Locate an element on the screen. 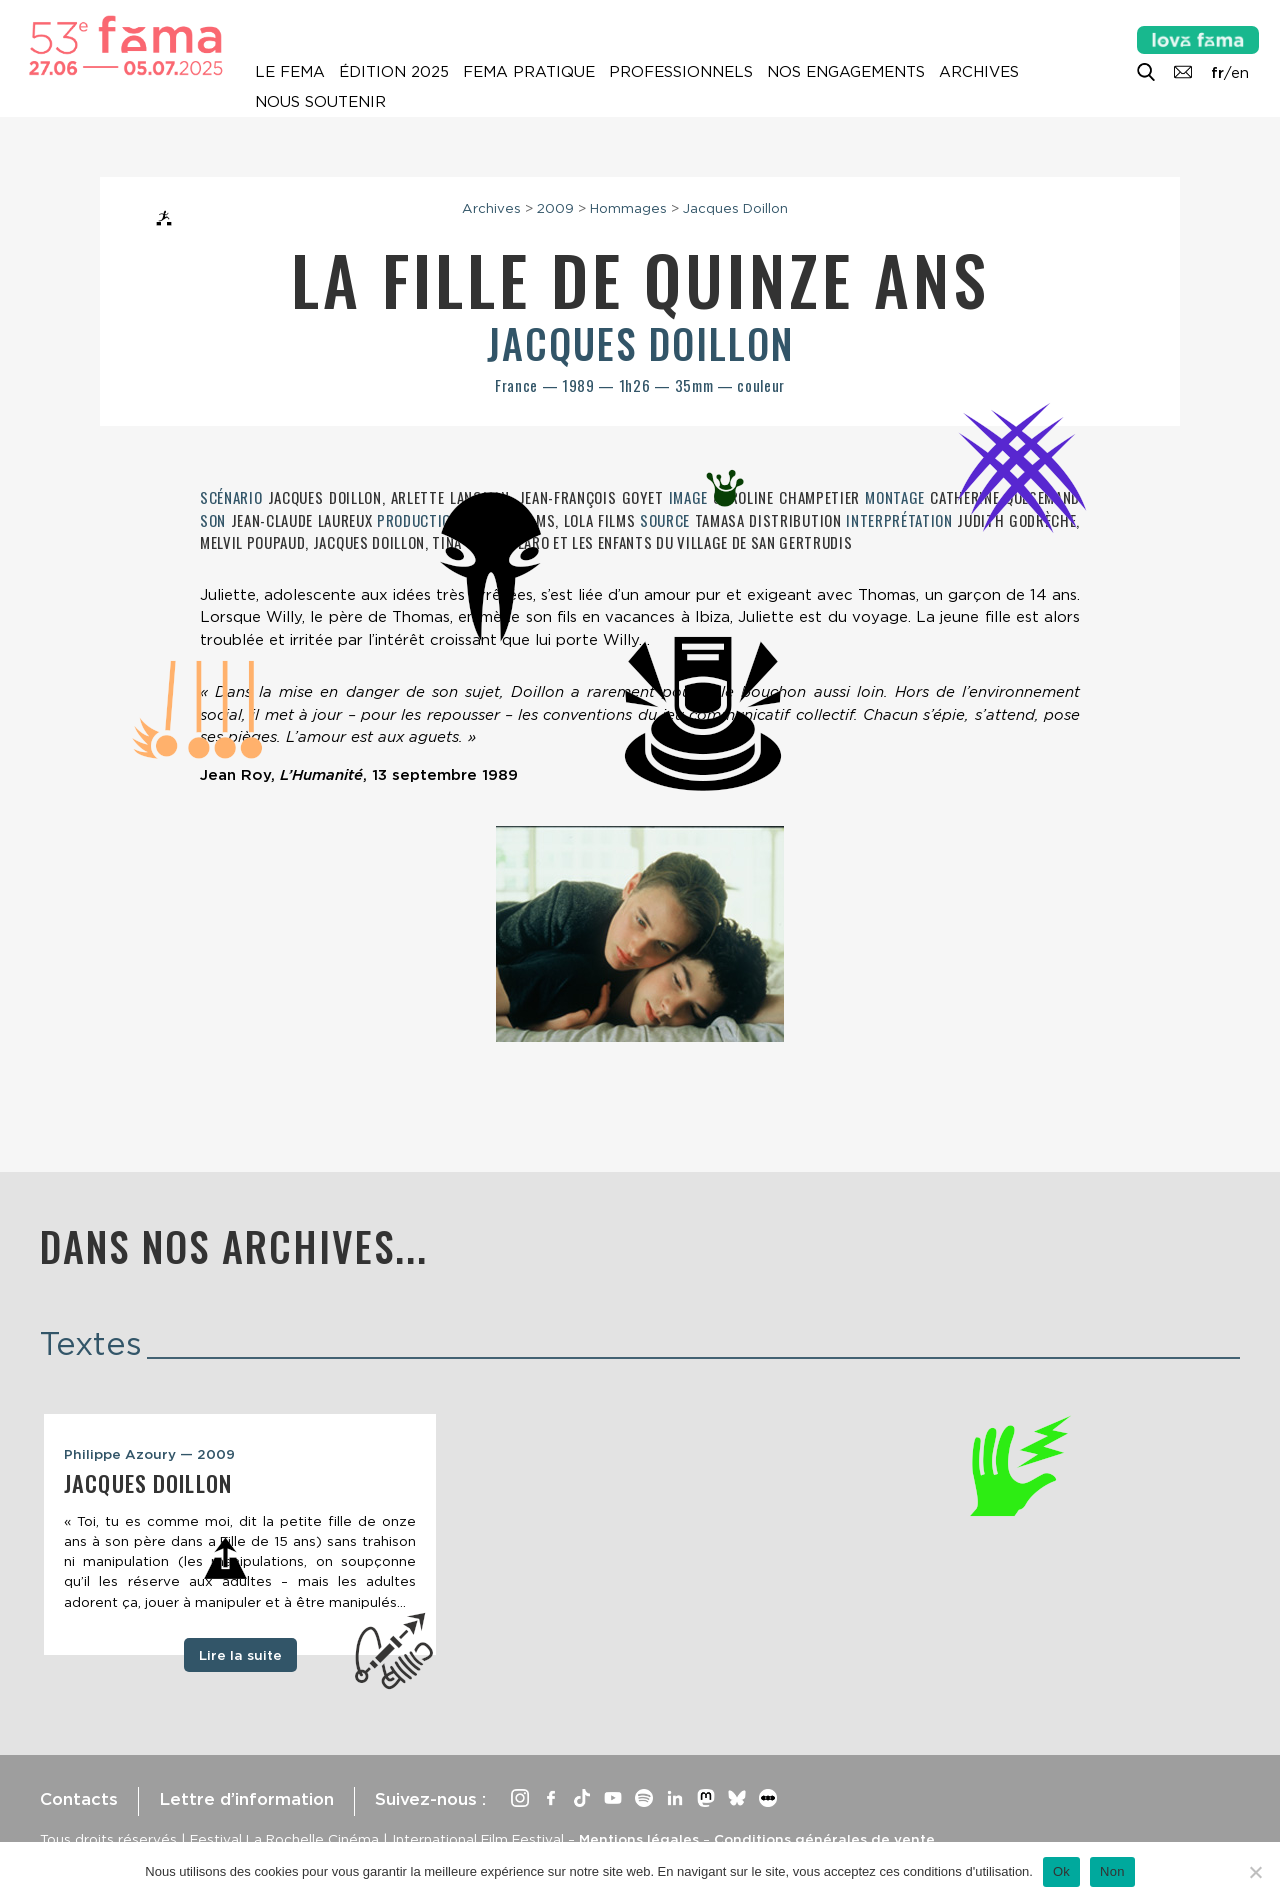 The image size is (1280, 1903). cast a lightning spell is located at coordinates (1021, 1464).